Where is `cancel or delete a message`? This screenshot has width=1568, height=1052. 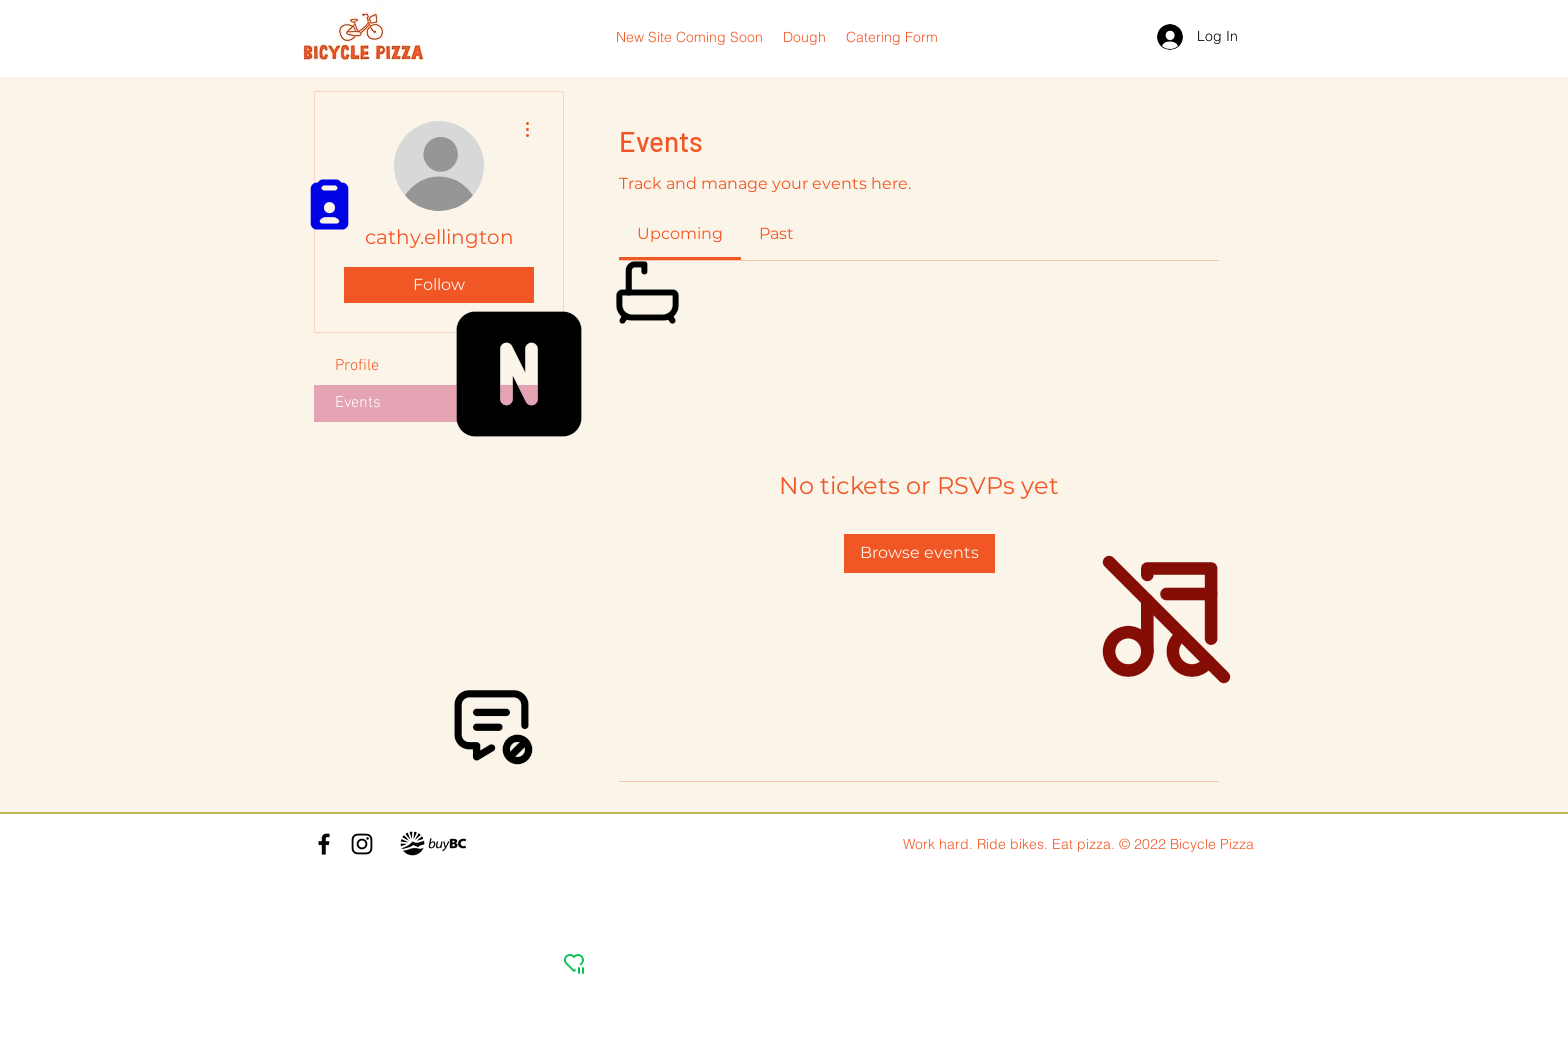
cancel or delete a message is located at coordinates (491, 723).